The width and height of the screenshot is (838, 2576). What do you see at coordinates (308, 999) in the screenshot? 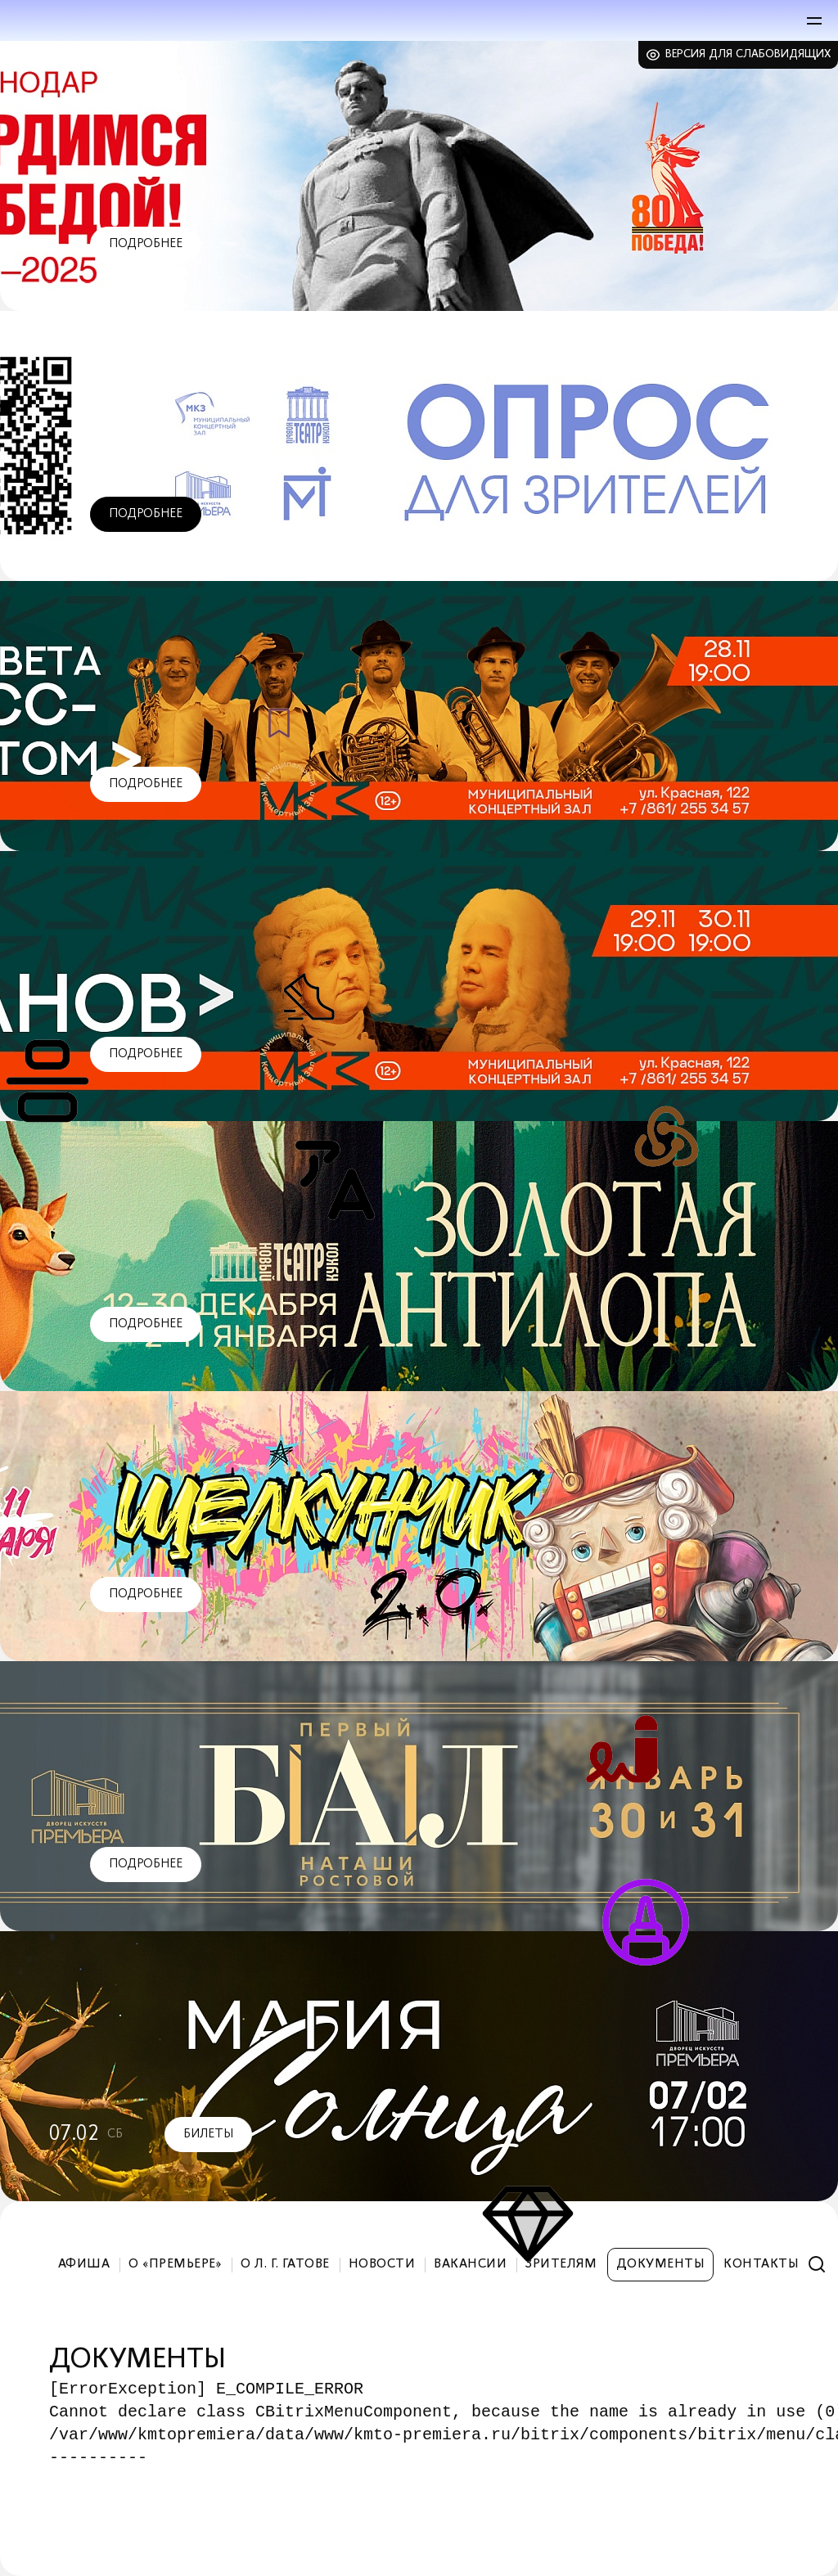
I see `track your running or walking activity` at bounding box center [308, 999].